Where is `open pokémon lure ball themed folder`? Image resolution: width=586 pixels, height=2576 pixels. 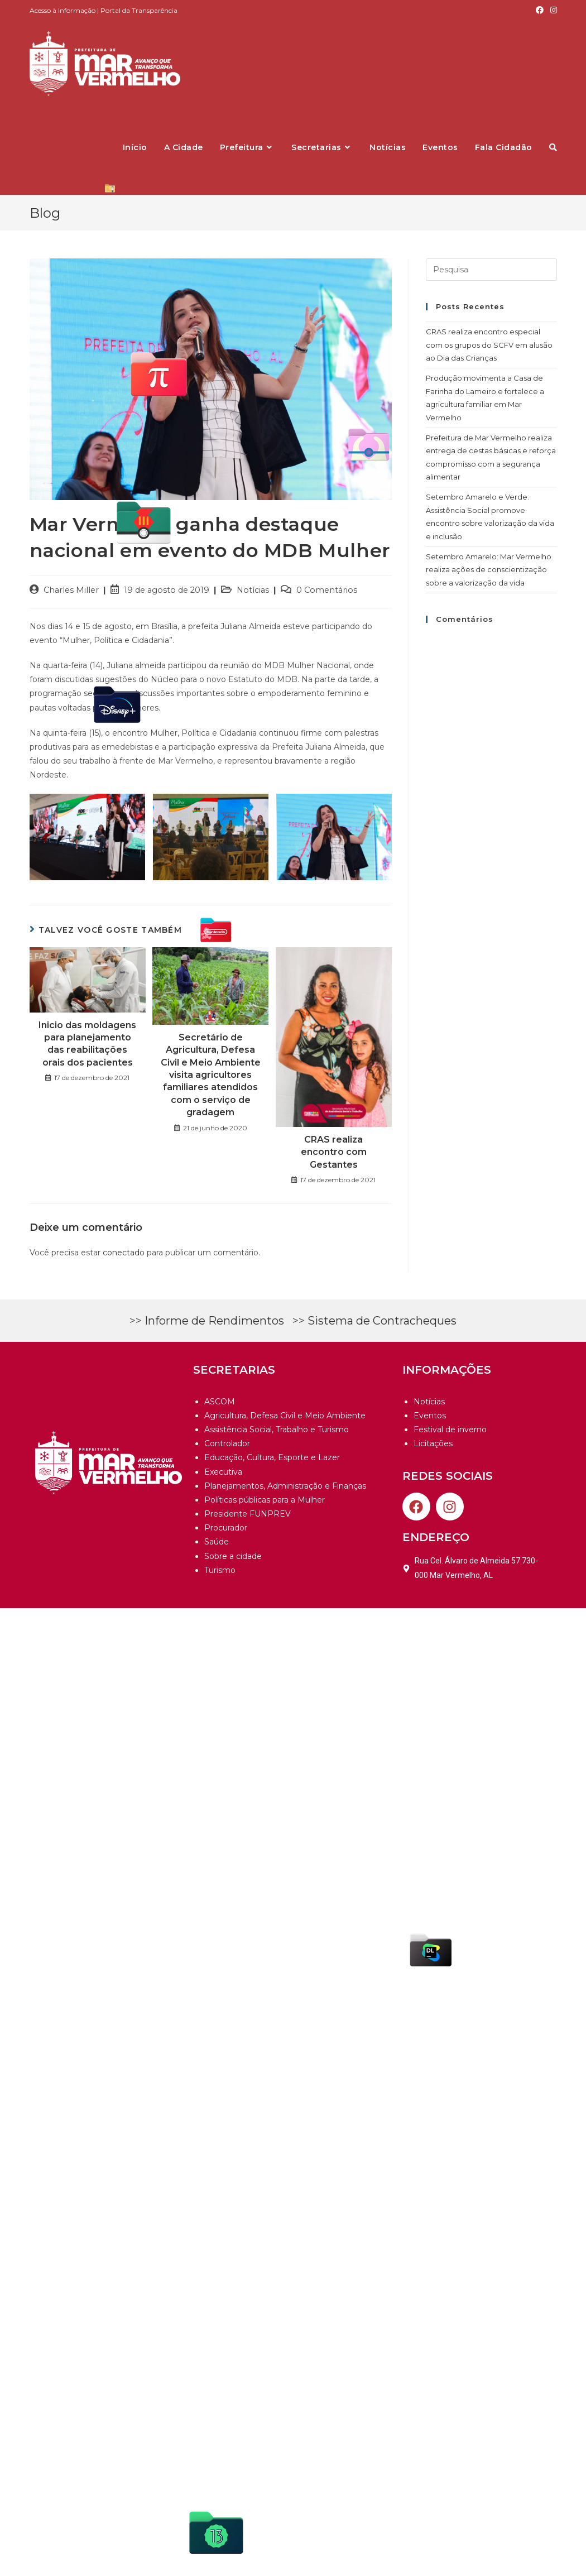
open pokémon lure ball themed folder is located at coordinates (143, 524).